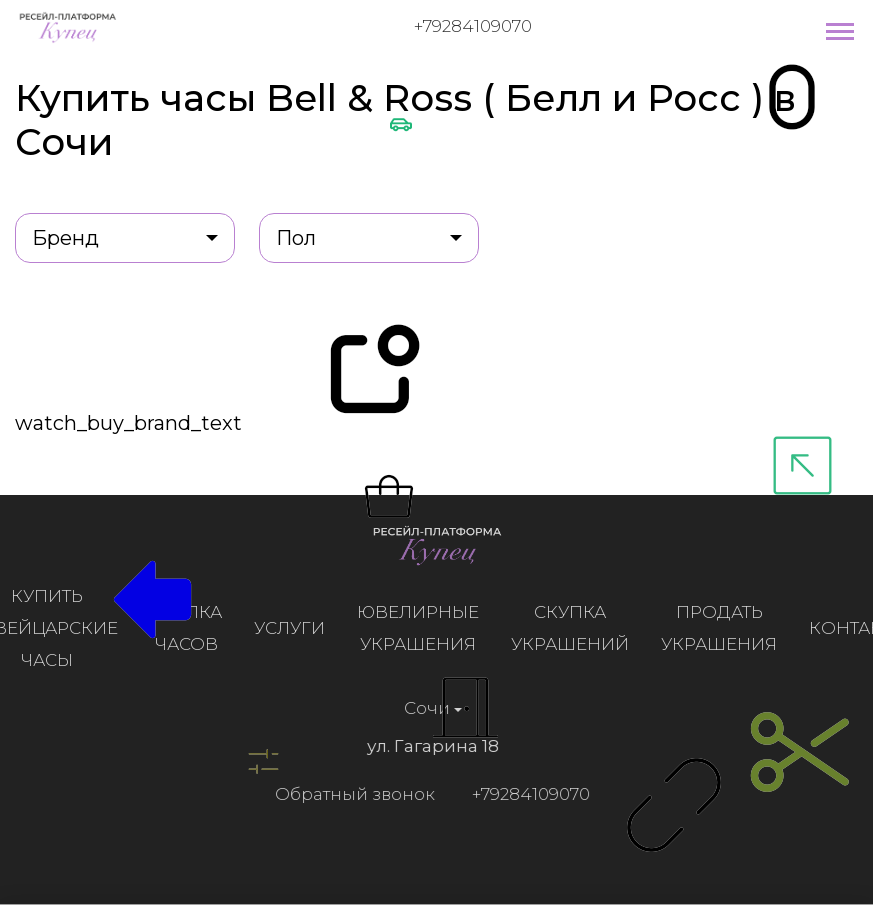 Image resolution: width=873 pixels, height=905 pixels. Describe the element at coordinates (155, 599) in the screenshot. I see `go back to the previous screen` at that location.